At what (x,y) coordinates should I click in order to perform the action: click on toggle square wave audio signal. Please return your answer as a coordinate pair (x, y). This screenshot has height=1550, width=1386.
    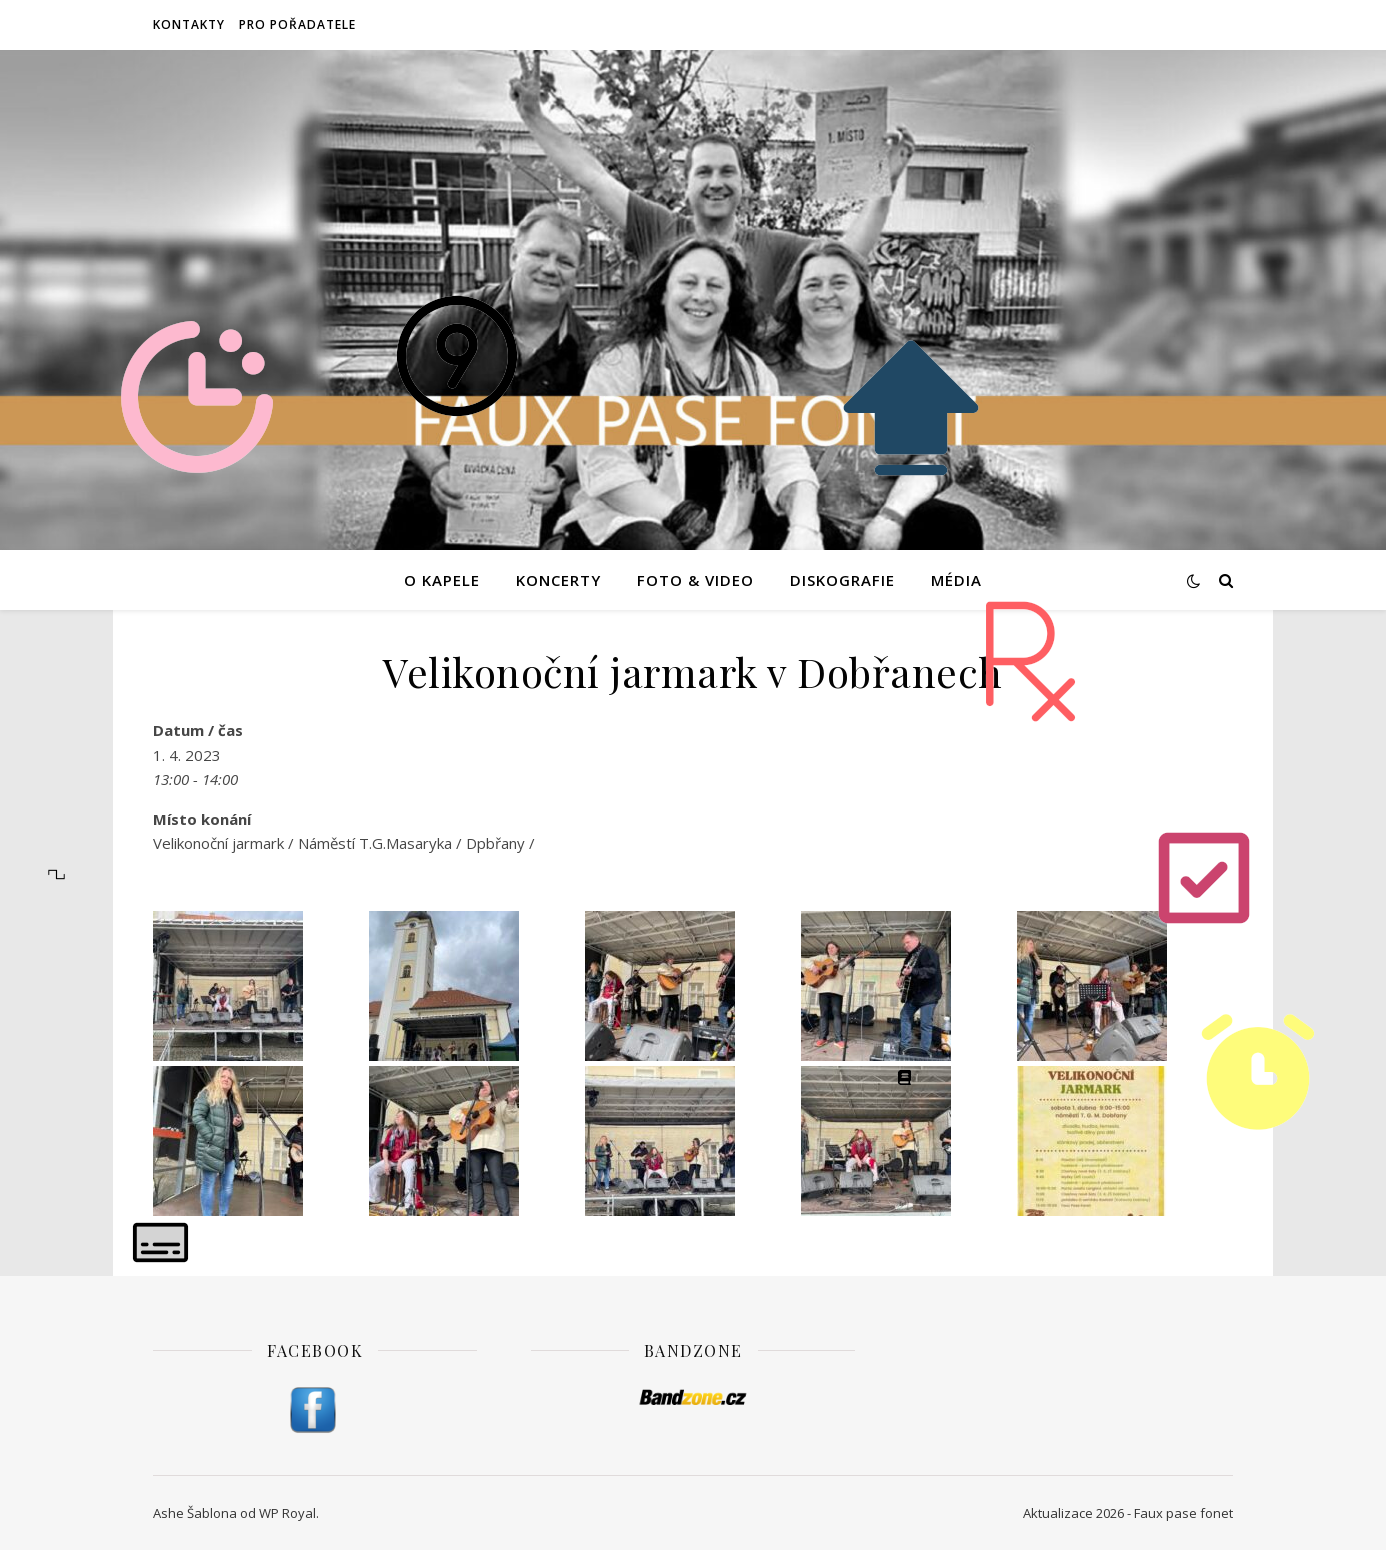
    Looking at the image, I should click on (56, 874).